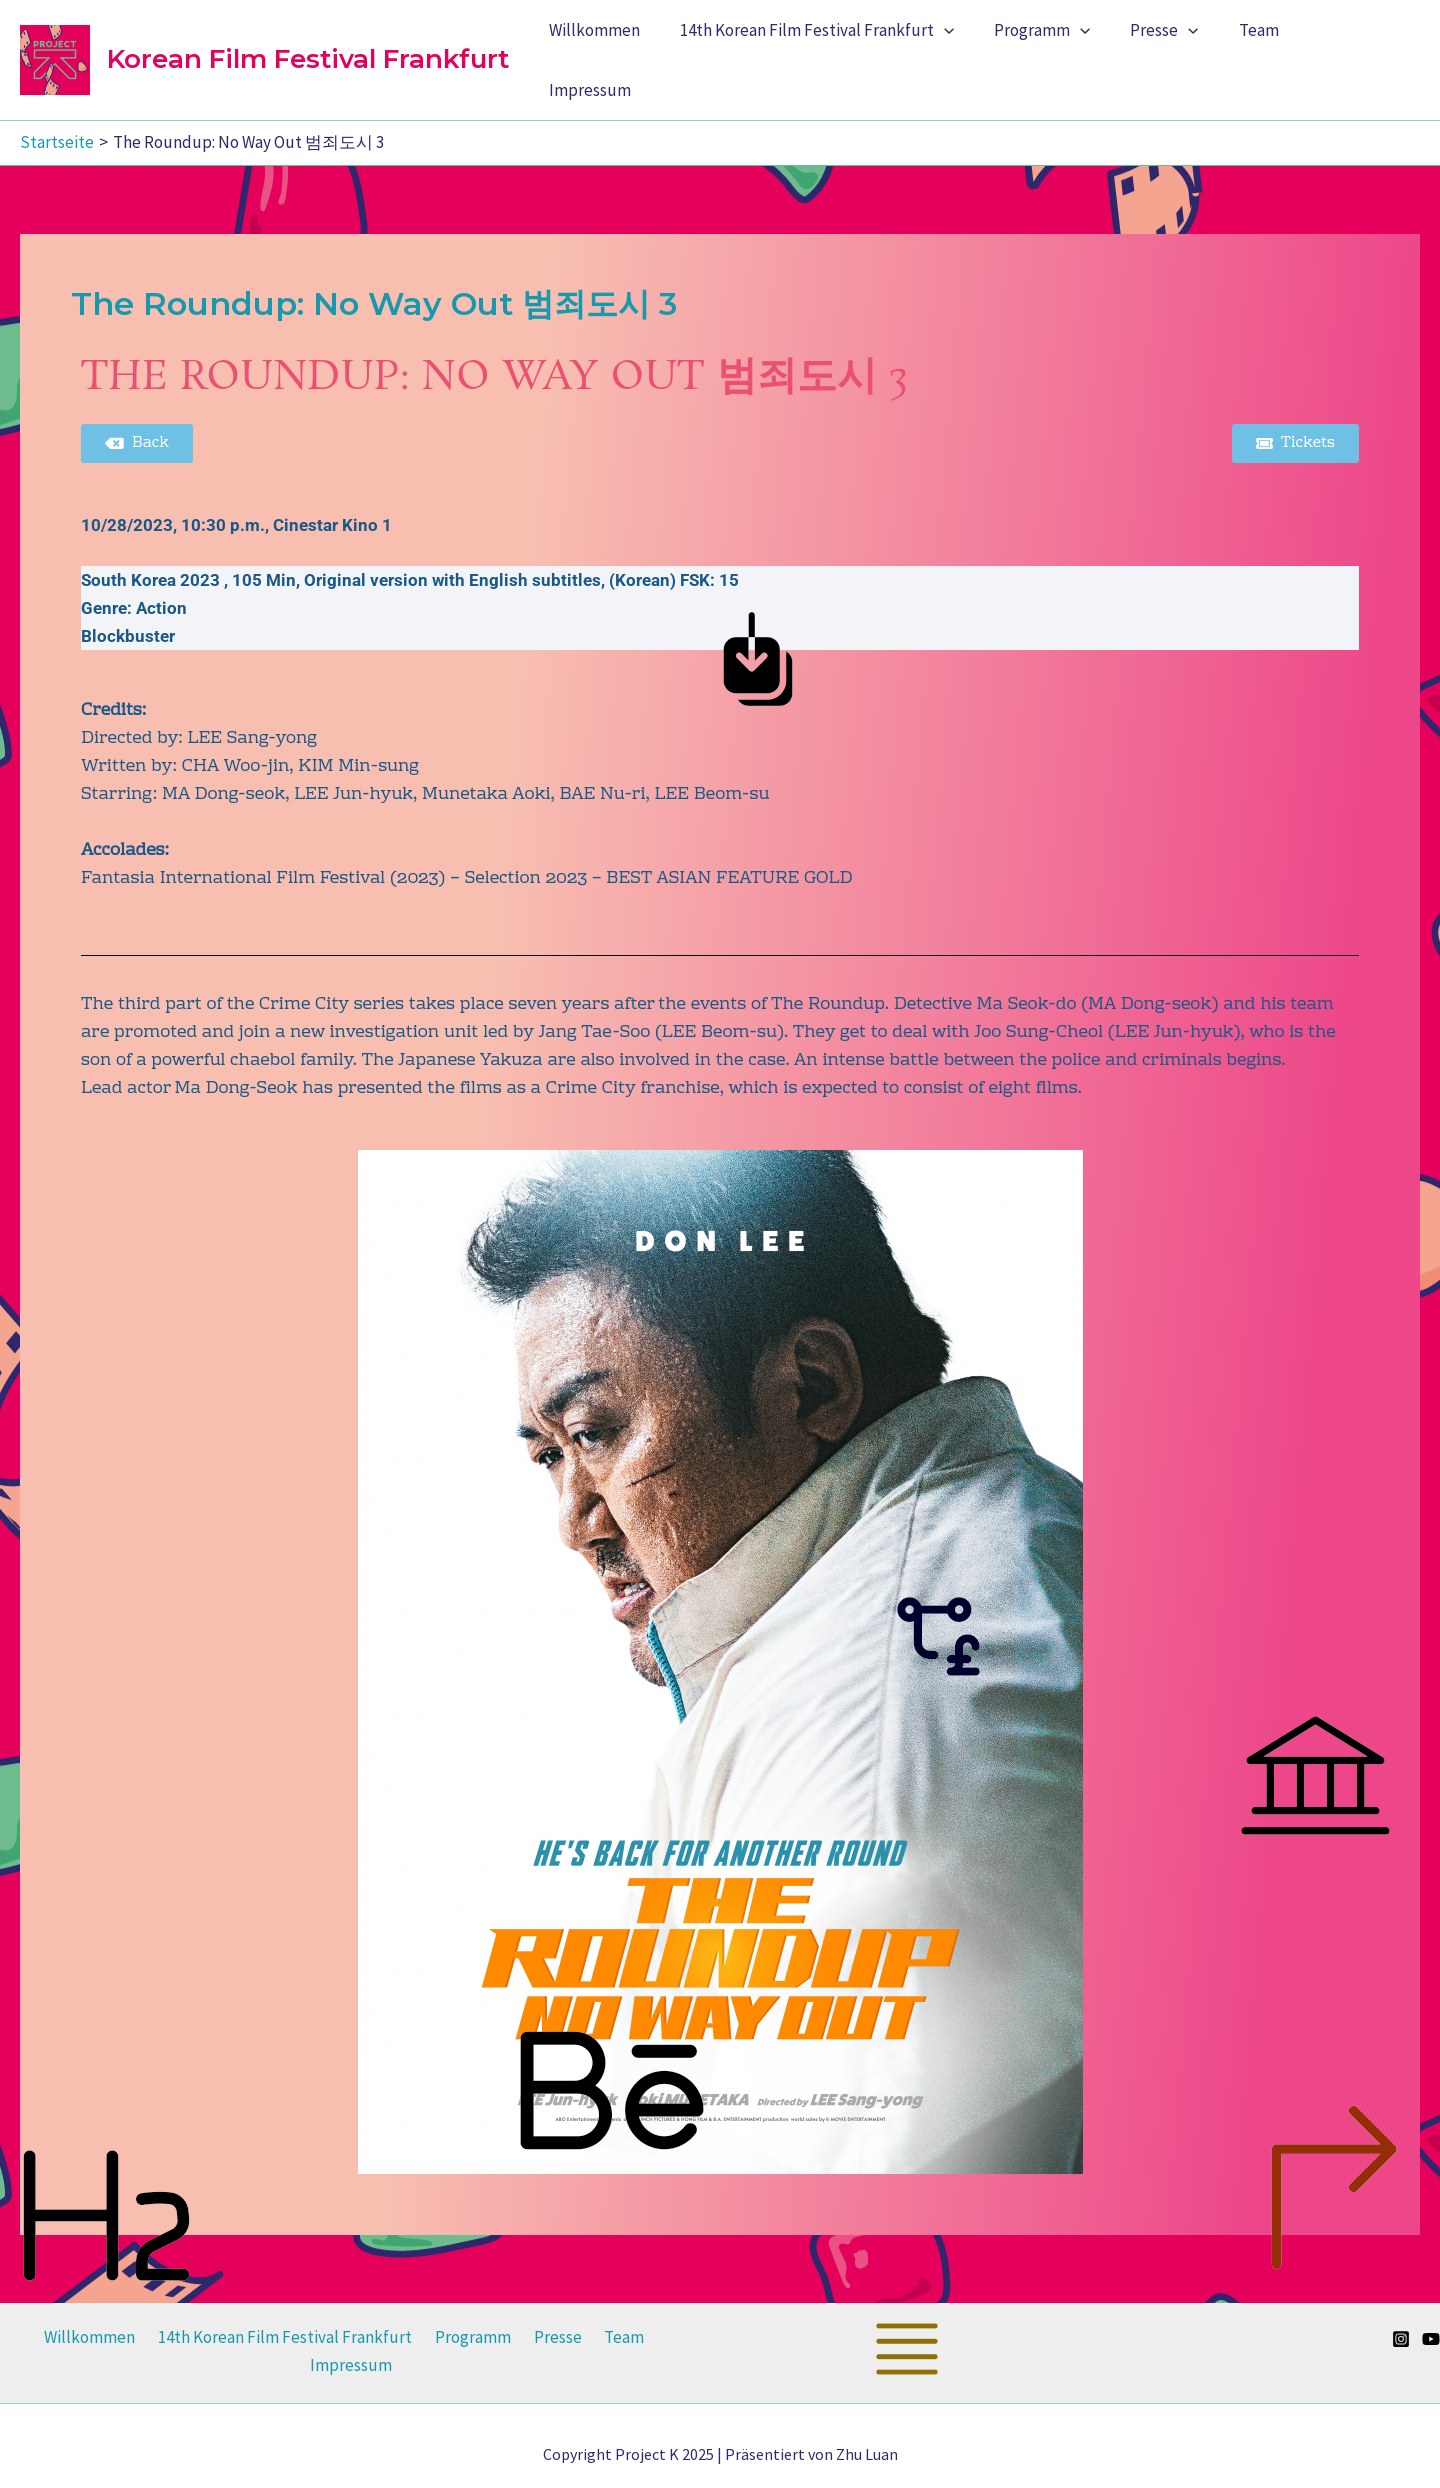  I want to click on transfer funds in pounds sterling, so click(938, 1638).